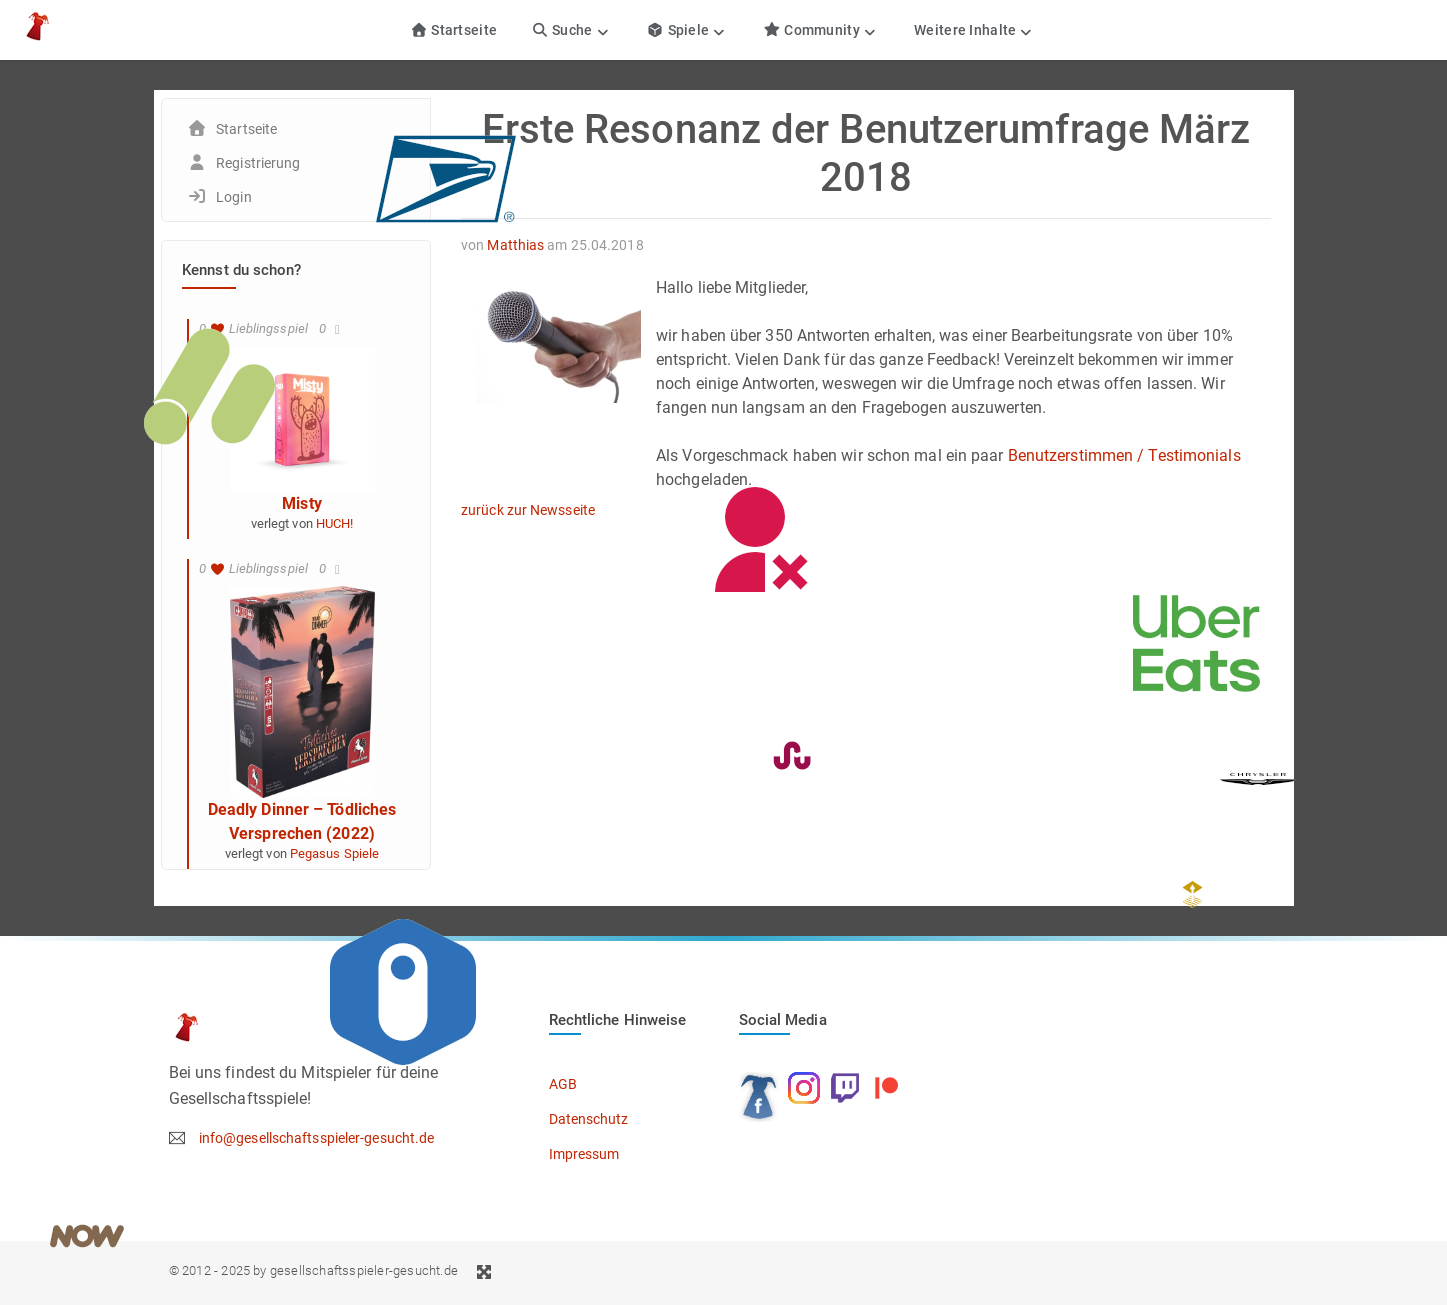 The width and height of the screenshot is (1447, 1305). I want to click on chrysler brand logo, so click(1258, 779).